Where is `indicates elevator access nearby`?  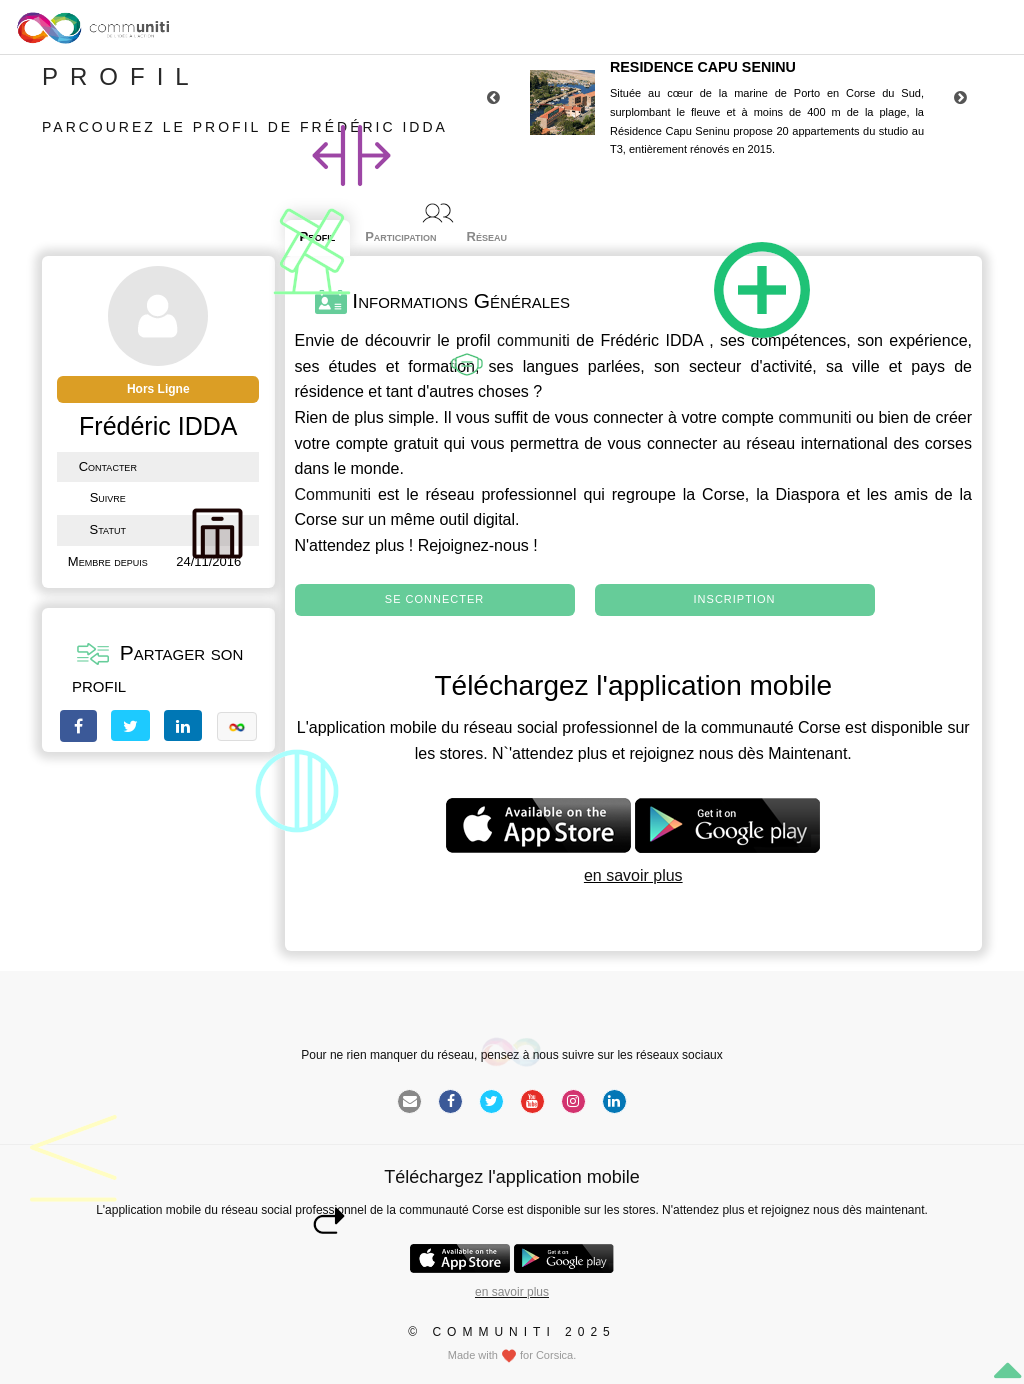
indicates elevator access nearby is located at coordinates (217, 533).